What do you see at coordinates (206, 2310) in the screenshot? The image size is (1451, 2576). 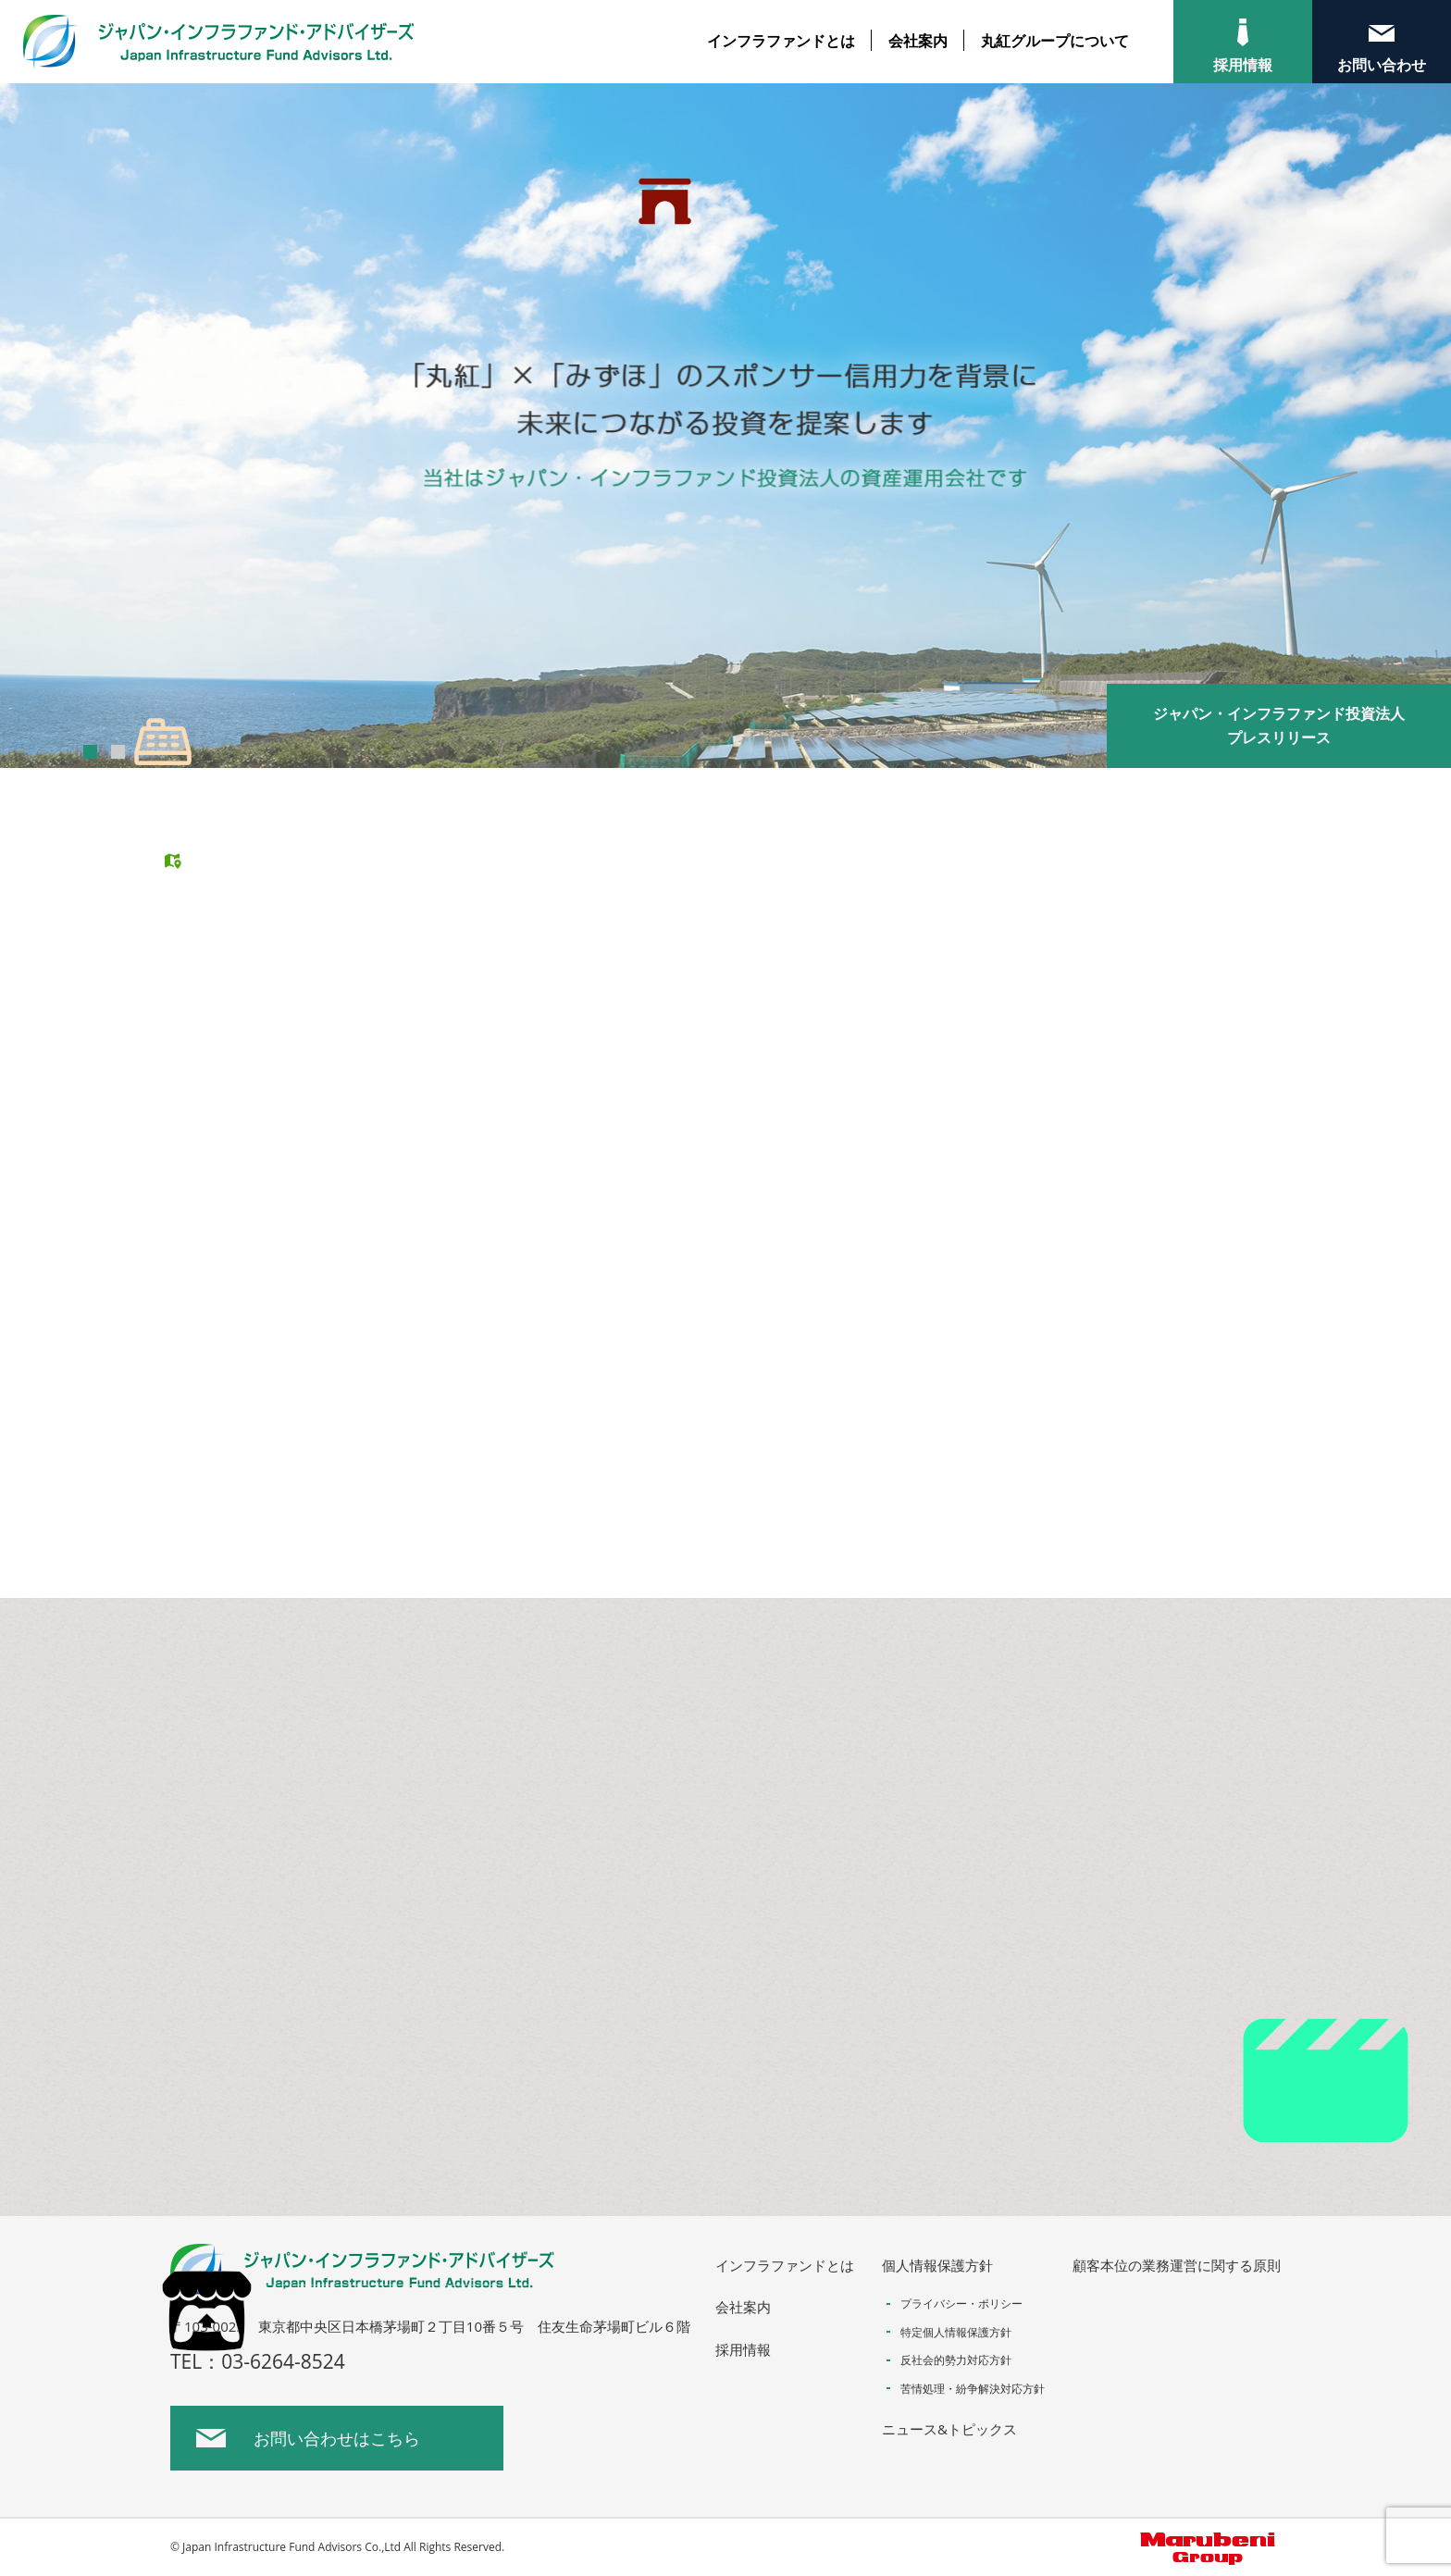 I see `visit itch.io indie game marketplace` at bounding box center [206, 2310].